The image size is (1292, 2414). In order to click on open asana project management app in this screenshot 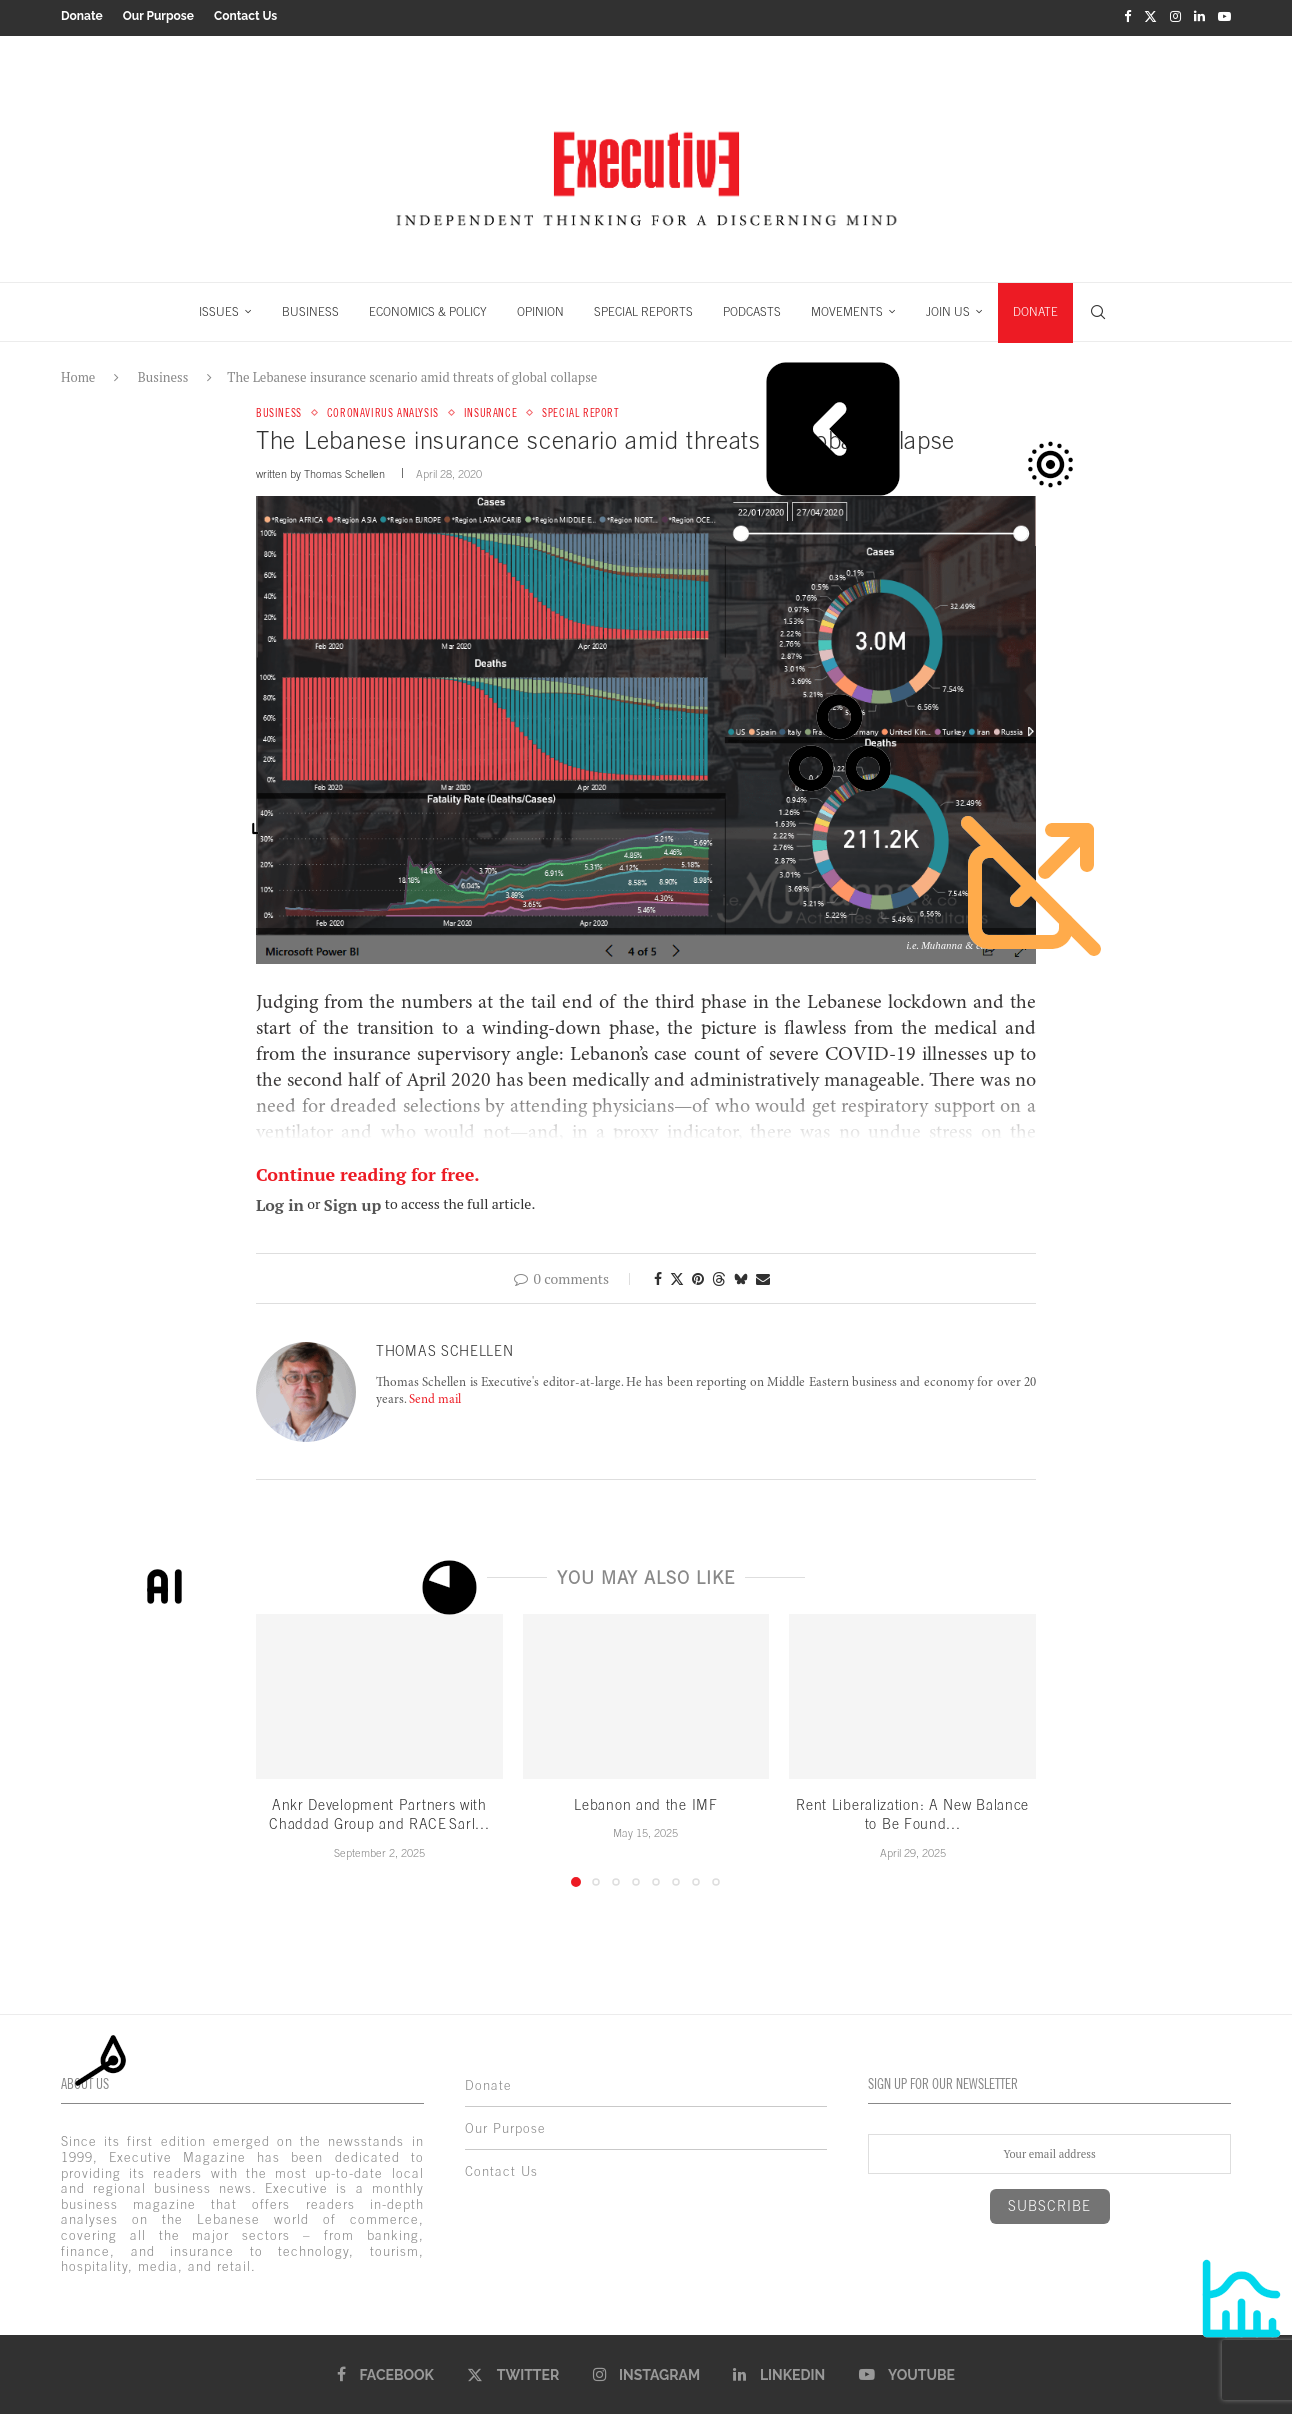, I will do `click(839, 745)`.